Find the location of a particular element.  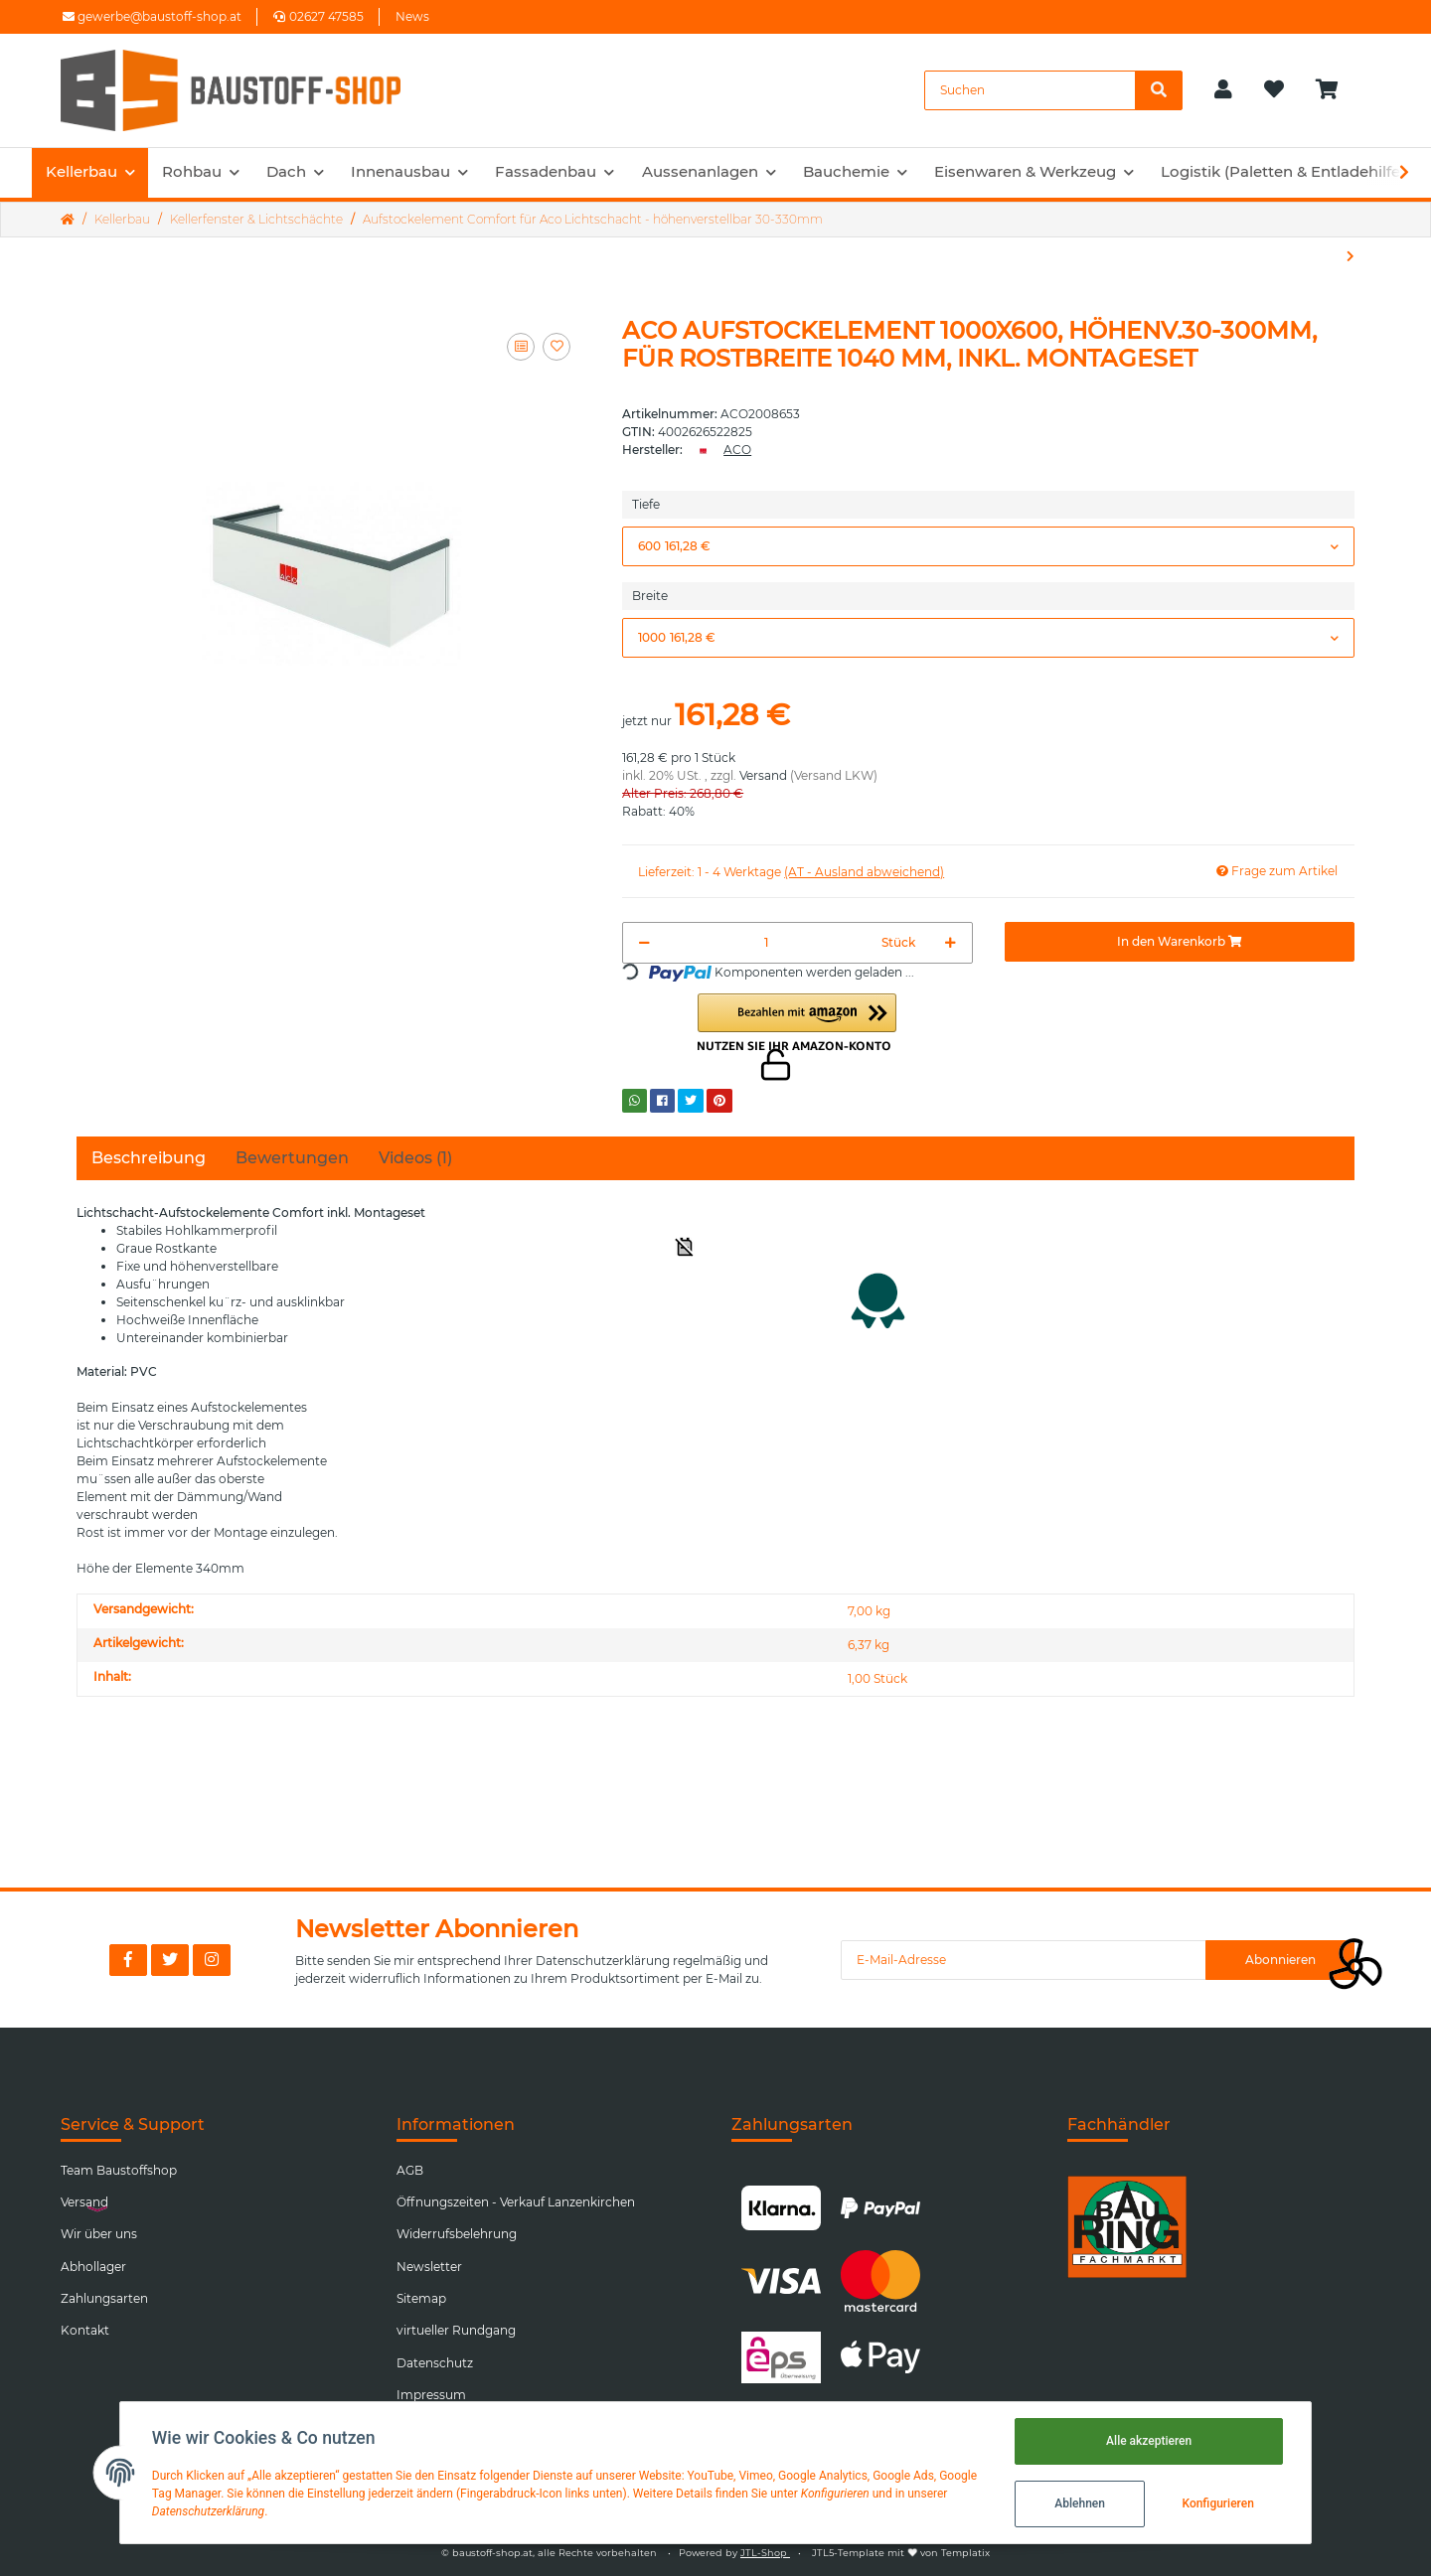

adjust fan or ventilation settings is located at coordinates (1354, 1966).